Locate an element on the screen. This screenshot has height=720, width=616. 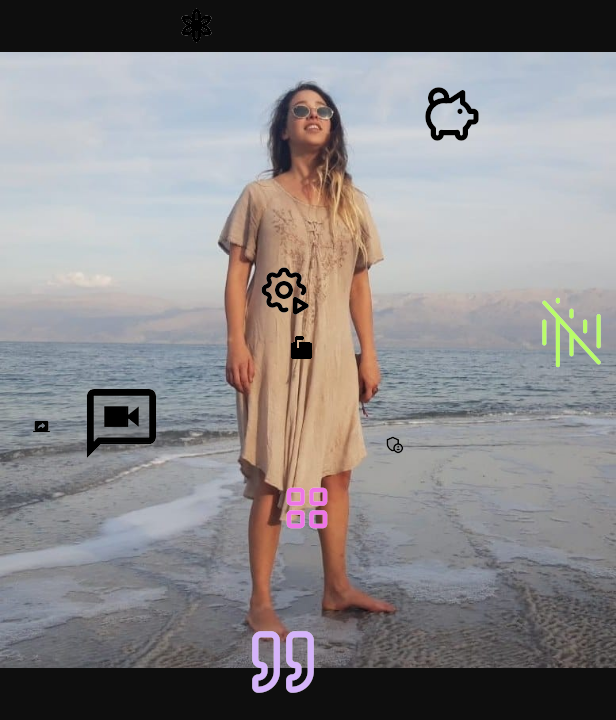
view items in grid layout is located at coordinates (307, 508).